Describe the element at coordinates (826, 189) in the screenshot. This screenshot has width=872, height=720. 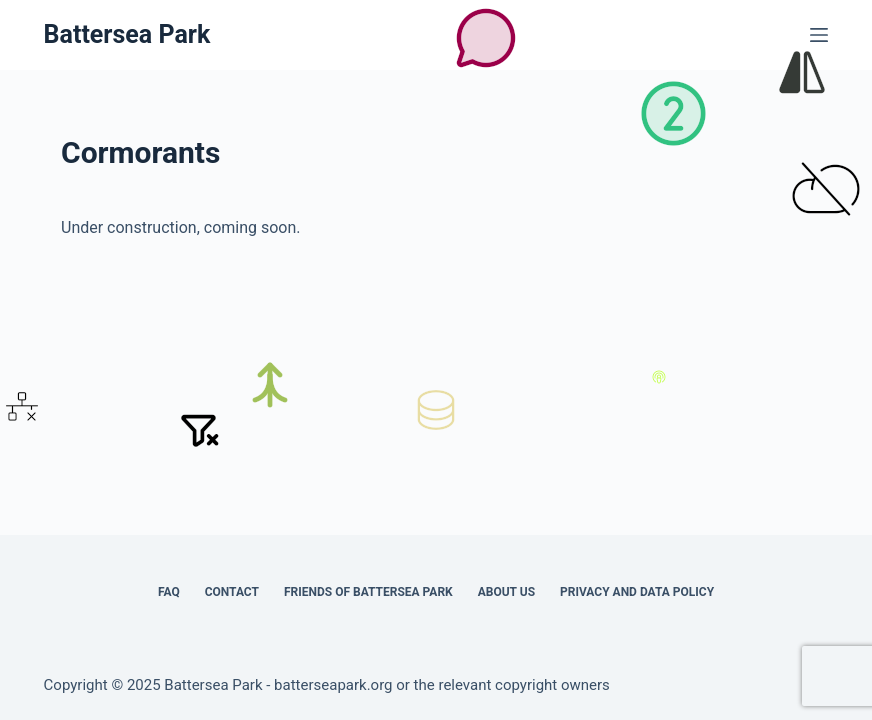
I see `cloud storage unavailable or offline` at that location.